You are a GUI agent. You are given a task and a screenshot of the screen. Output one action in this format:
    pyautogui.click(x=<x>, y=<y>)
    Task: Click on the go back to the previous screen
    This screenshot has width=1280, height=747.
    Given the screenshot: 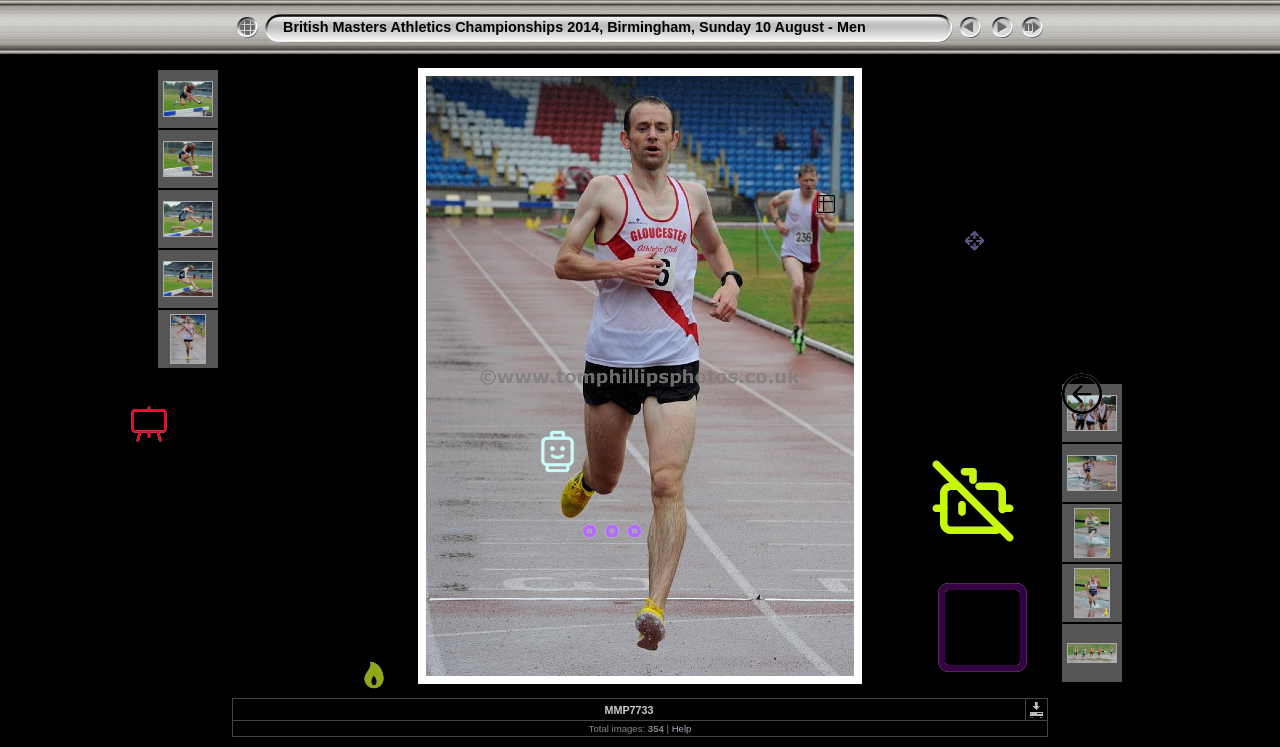 What is the action you would take?
    pyautogui.click(x=1082, y=394)
    